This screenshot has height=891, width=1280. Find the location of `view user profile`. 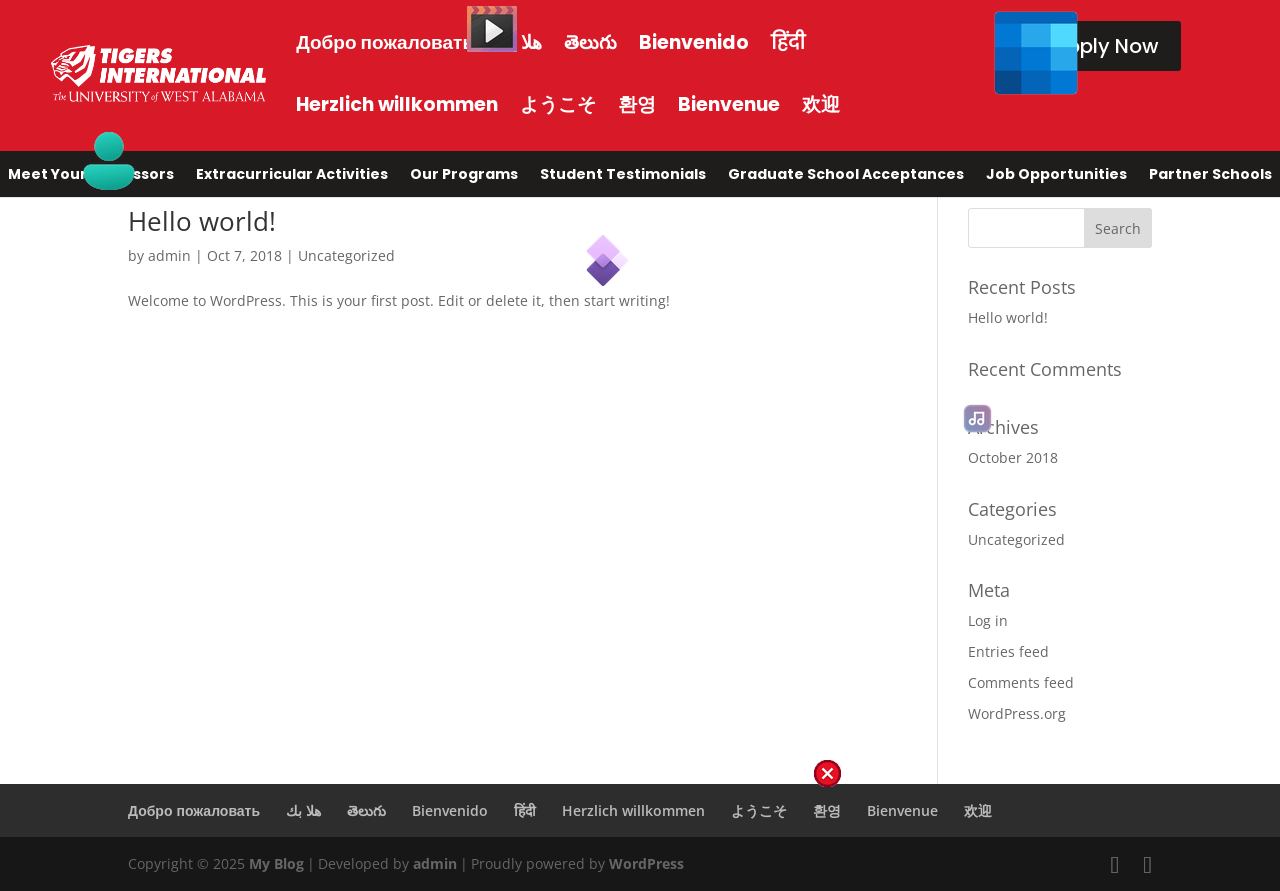

view user profile is located at coordinates (109, 161).